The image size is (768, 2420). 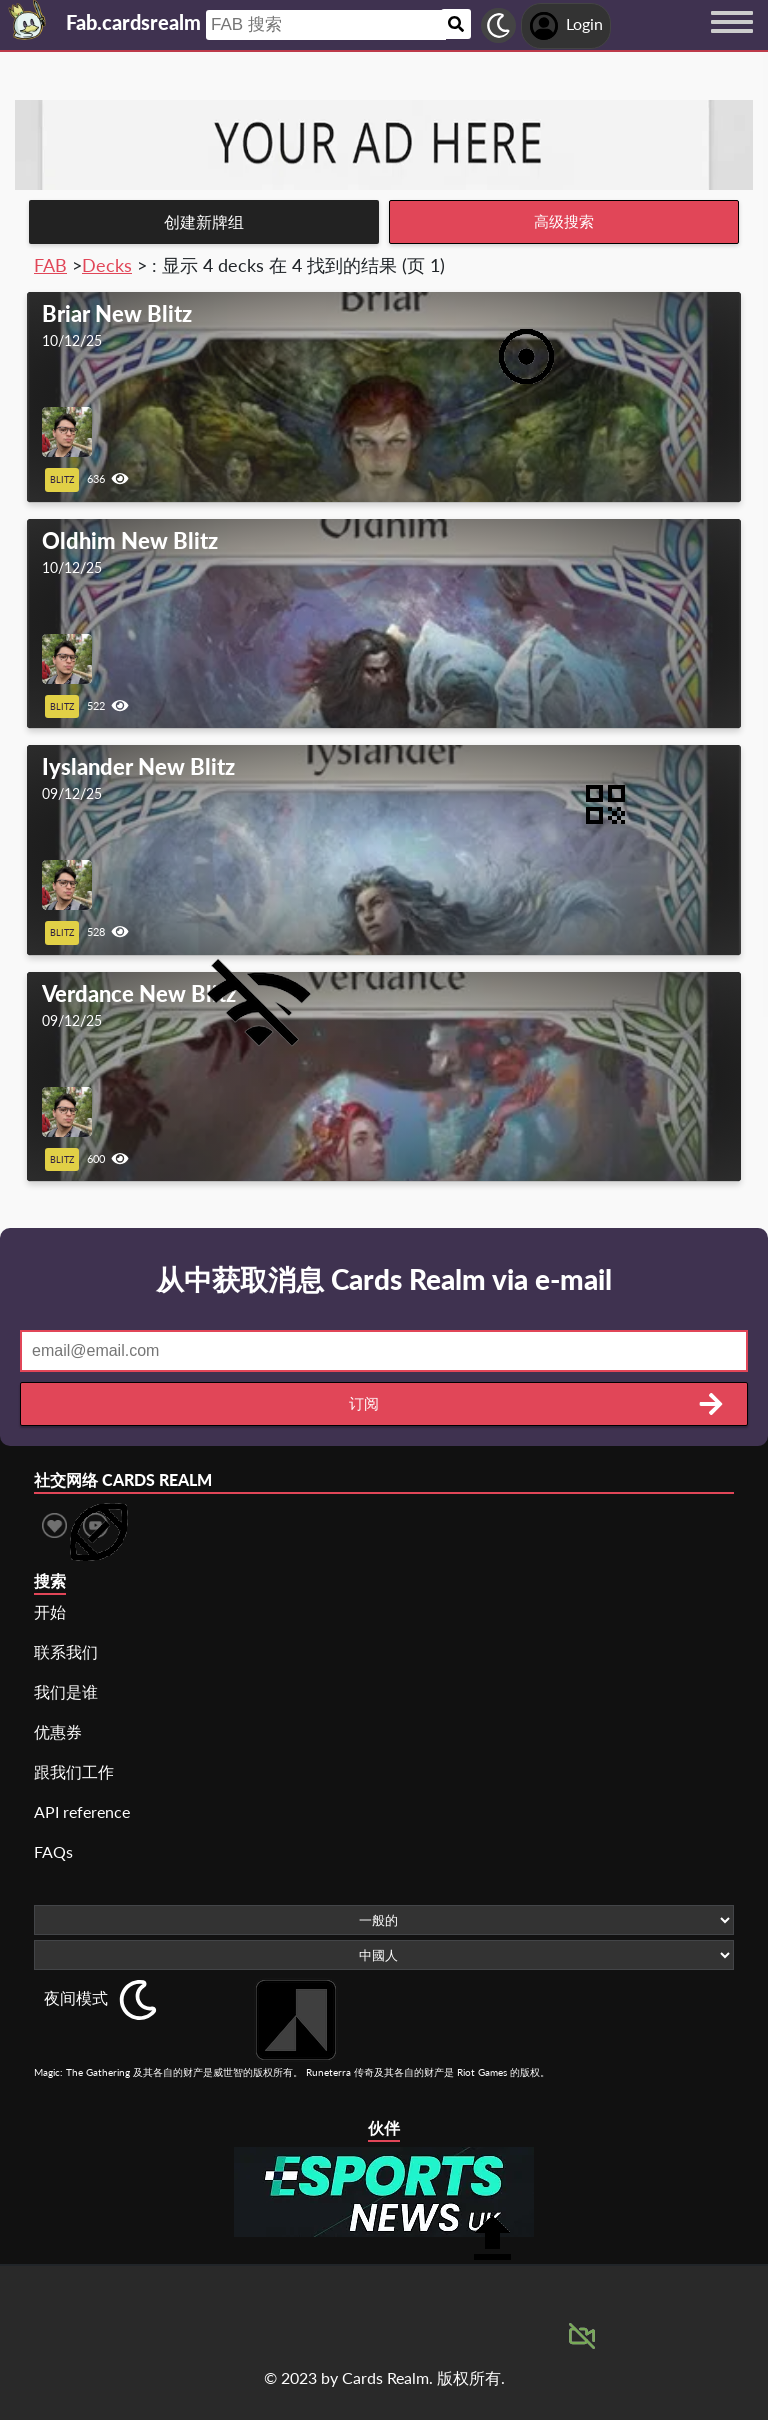 I want to click on upload a file, so click(x=492, y=2238).